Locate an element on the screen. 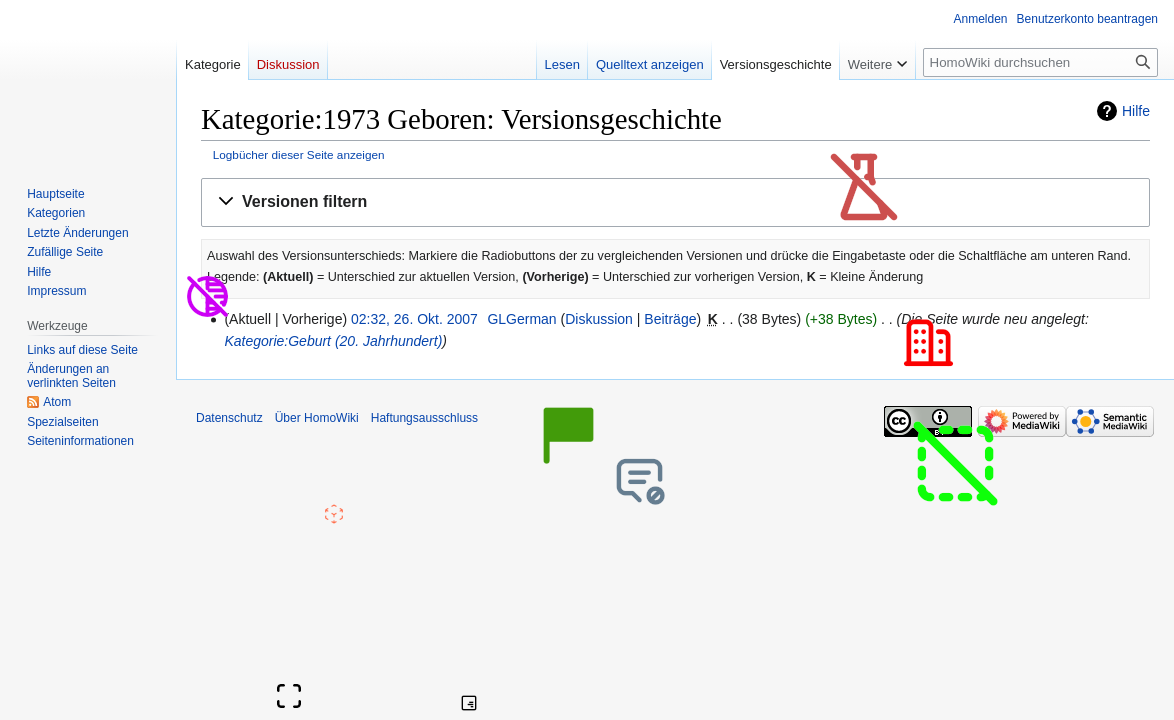  maximize window to full screen is located at coordinates (289, 696).